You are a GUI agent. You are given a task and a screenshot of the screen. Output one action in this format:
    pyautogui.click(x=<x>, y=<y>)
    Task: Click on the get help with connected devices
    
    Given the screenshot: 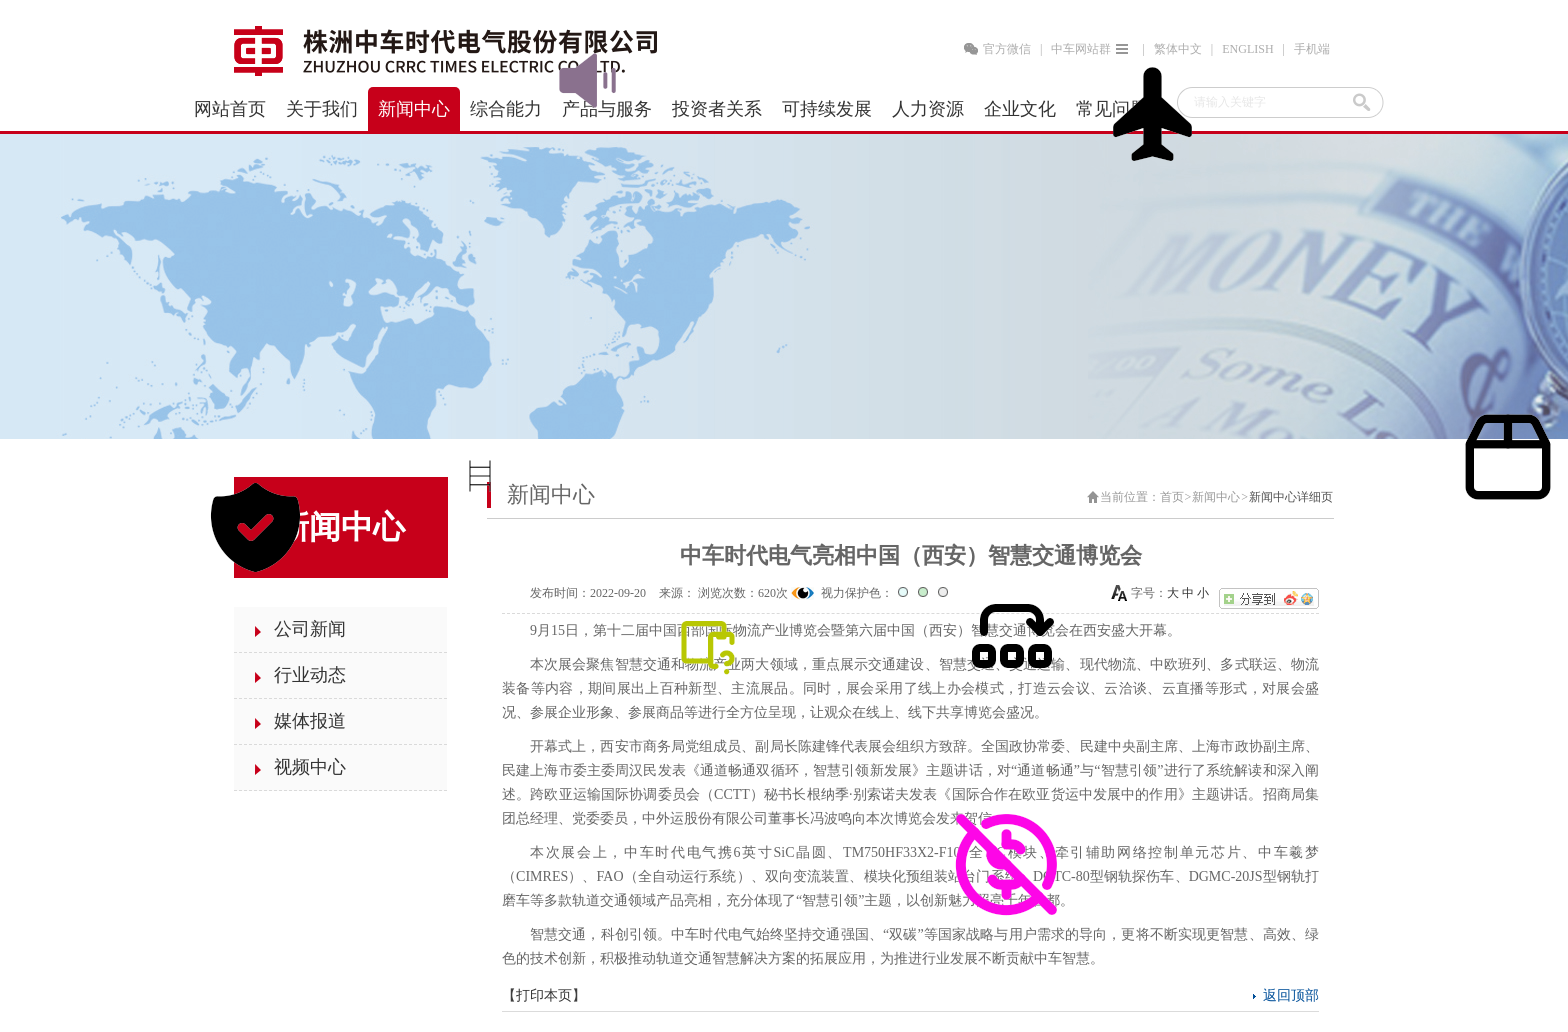 What is the action you would take?
    pyautogui.click(x=708, y=645)
    